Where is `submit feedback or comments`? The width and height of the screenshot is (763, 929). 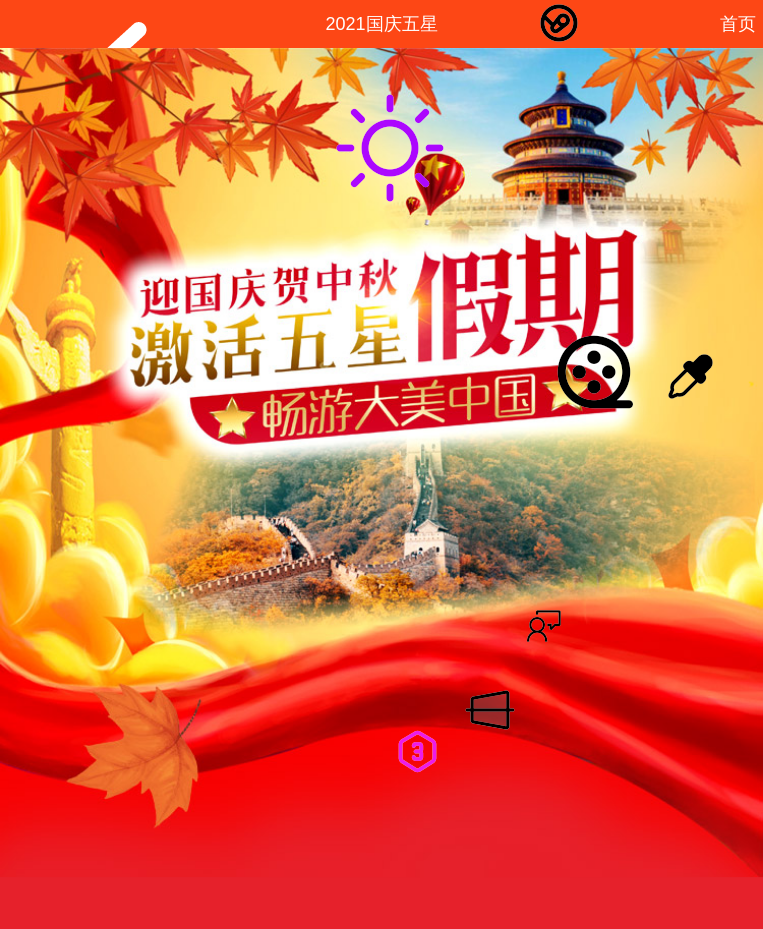
submit feedback or comments is located at coordinates (545, 626).